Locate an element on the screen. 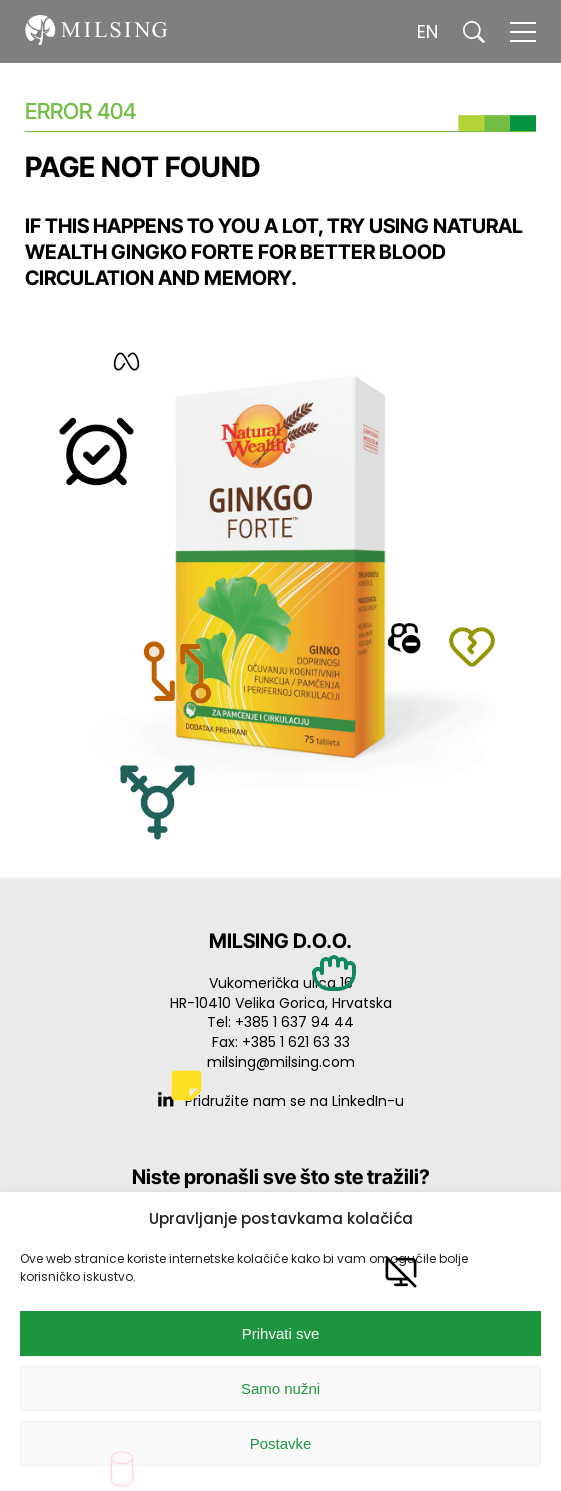 The height and width of the screenshot is (1491, 561). represents a database or data storage is located at coordinates (122, 1469).